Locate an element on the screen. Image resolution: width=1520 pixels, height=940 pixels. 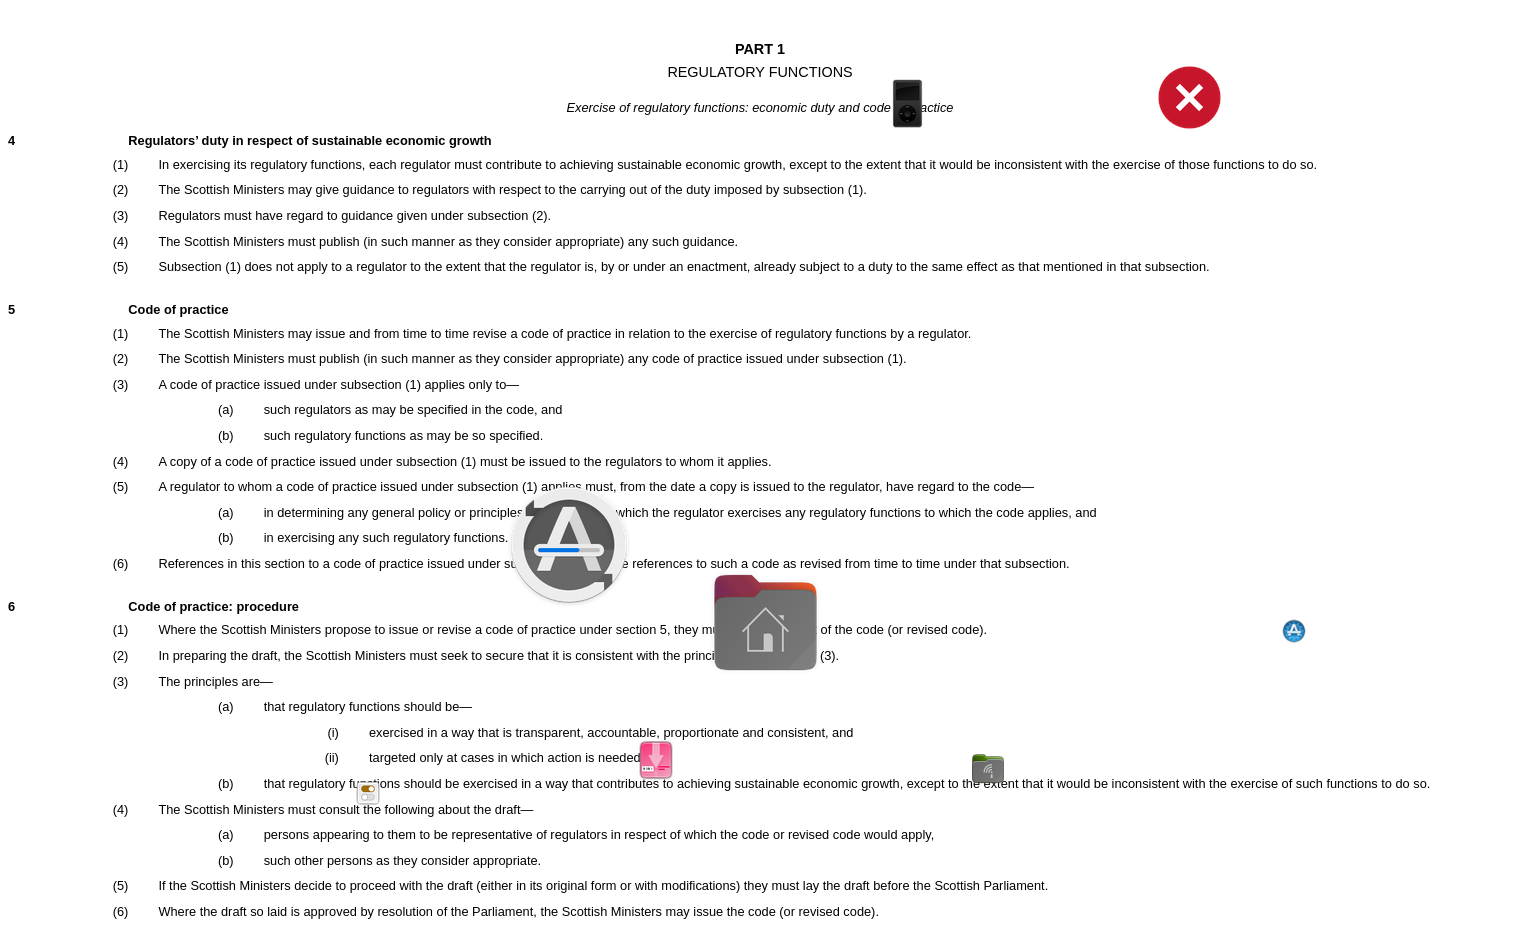
close the current window is located at coordinates (1189, 97).